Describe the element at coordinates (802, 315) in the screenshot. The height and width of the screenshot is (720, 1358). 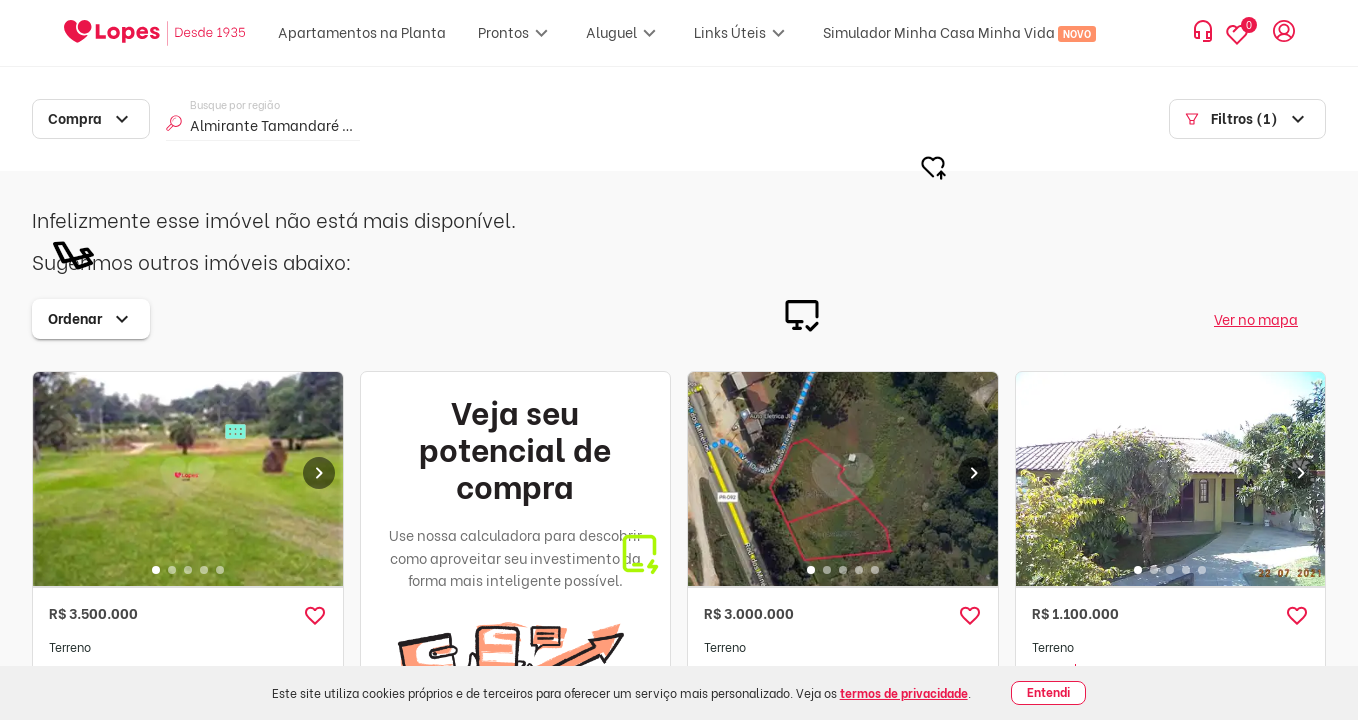
I see `device successfully connected` at that location.